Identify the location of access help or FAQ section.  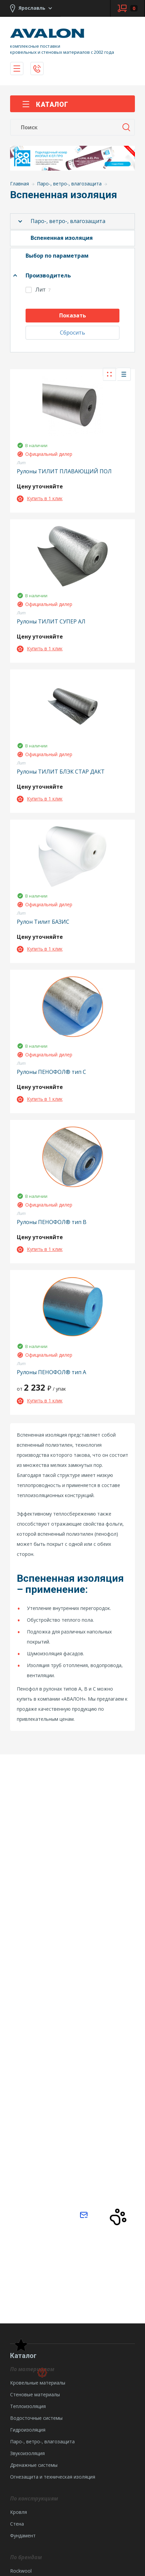
(42, 2372).